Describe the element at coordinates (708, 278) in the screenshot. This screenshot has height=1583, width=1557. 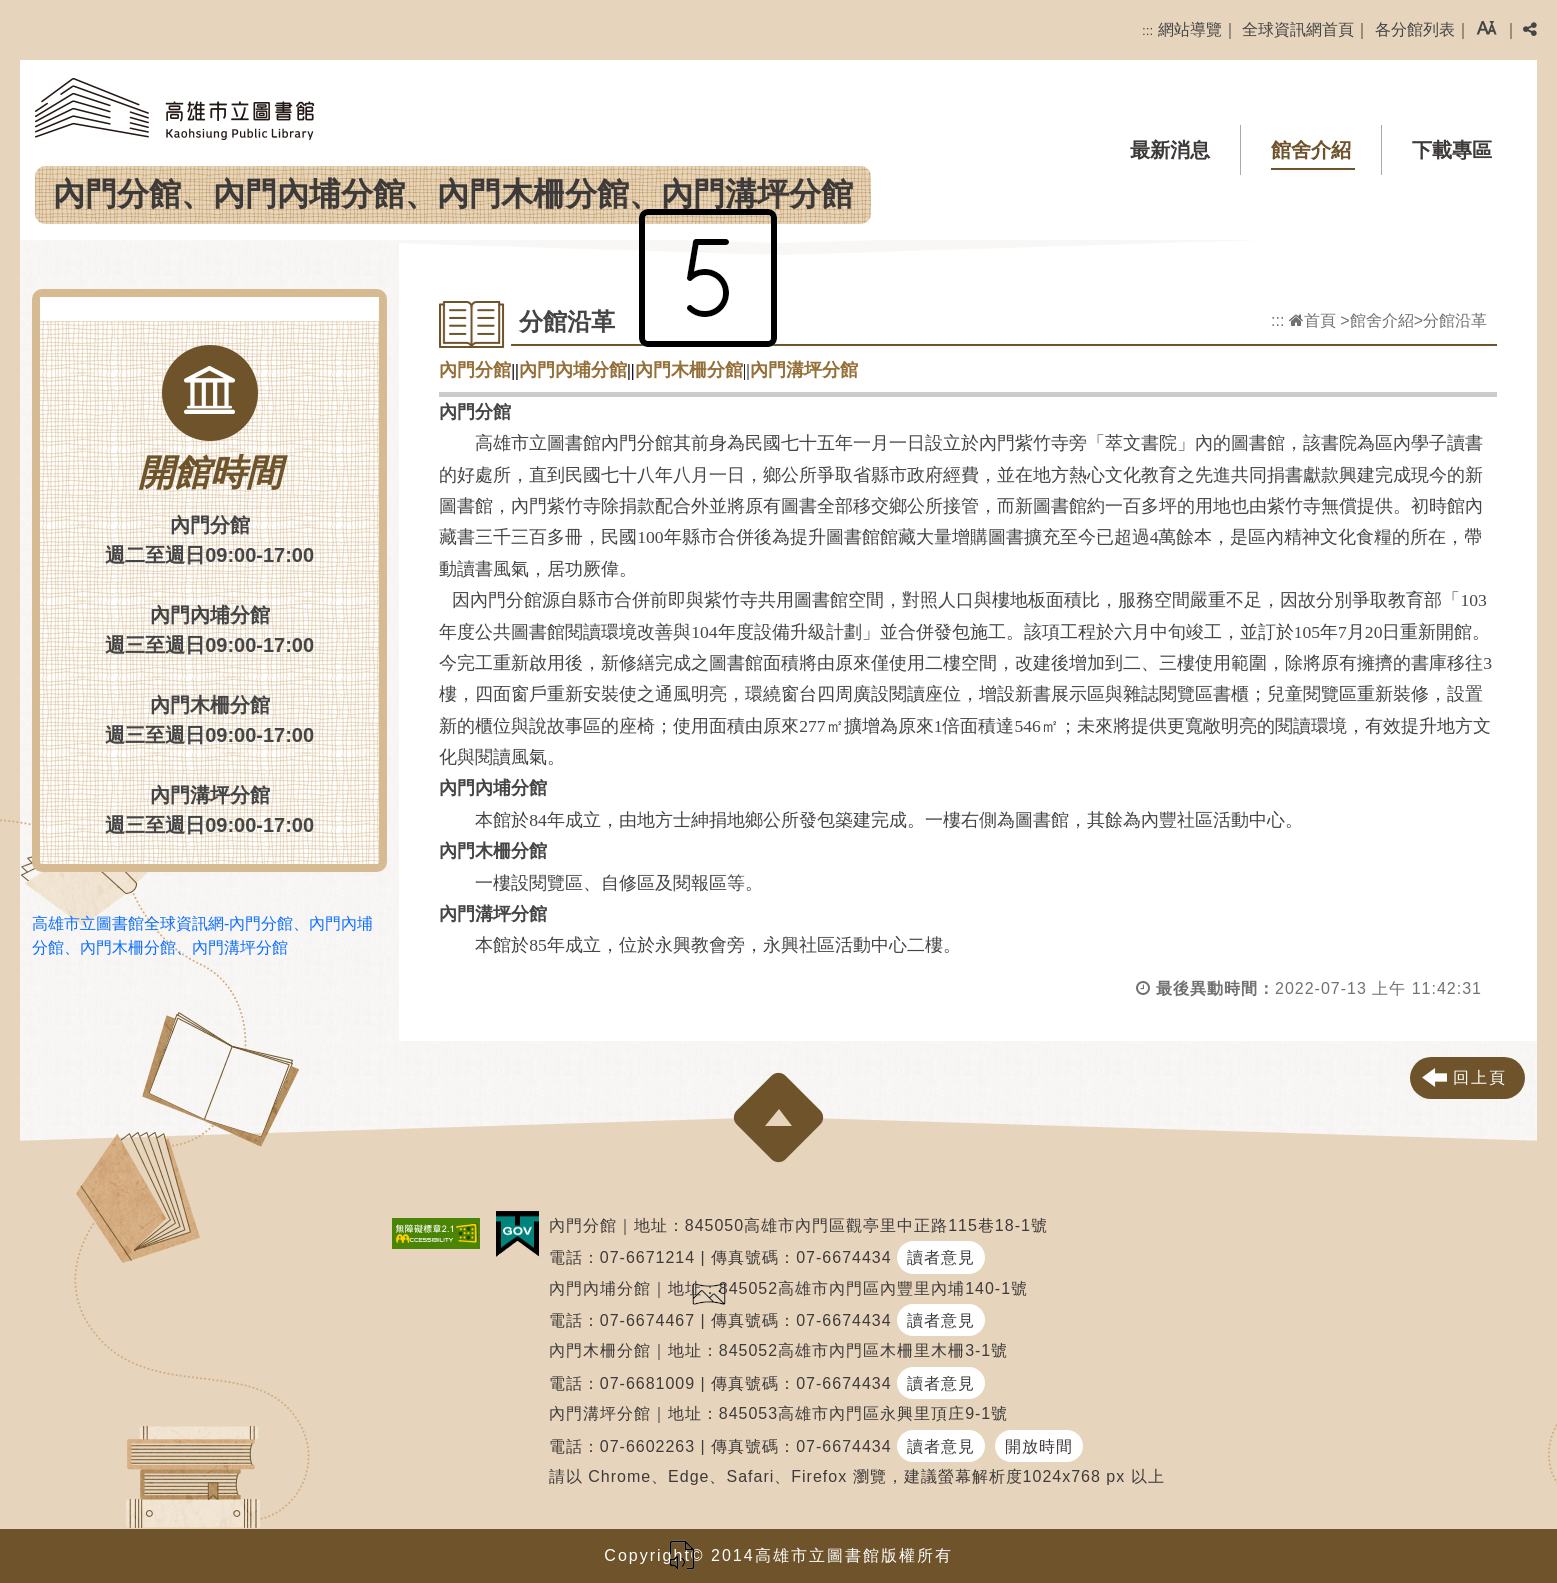
I see `select or navigate to item number five` at that location.